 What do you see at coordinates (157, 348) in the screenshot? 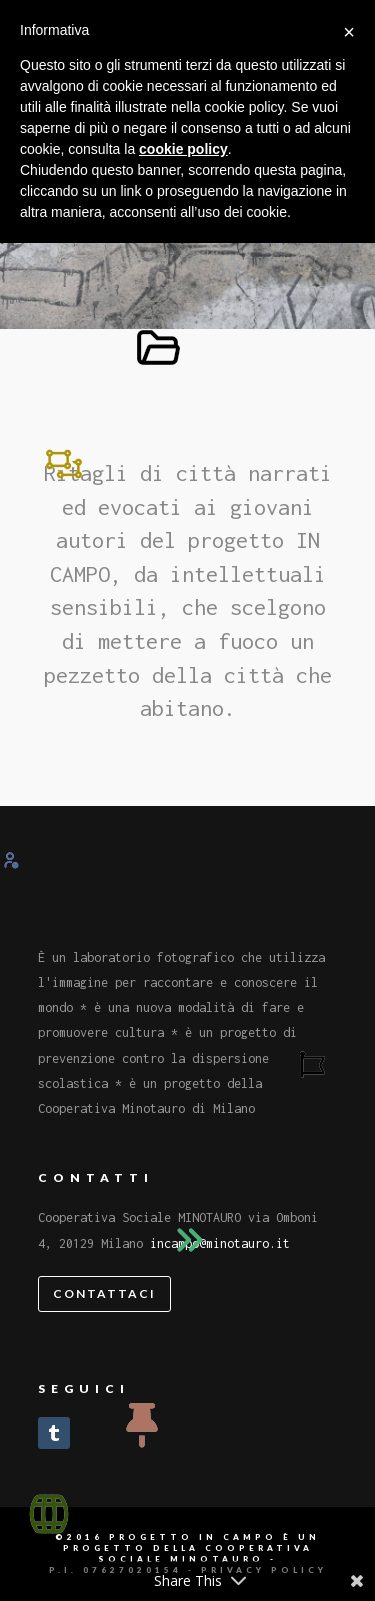
I see `open folder to view contents` at bounding box center [157, 348].